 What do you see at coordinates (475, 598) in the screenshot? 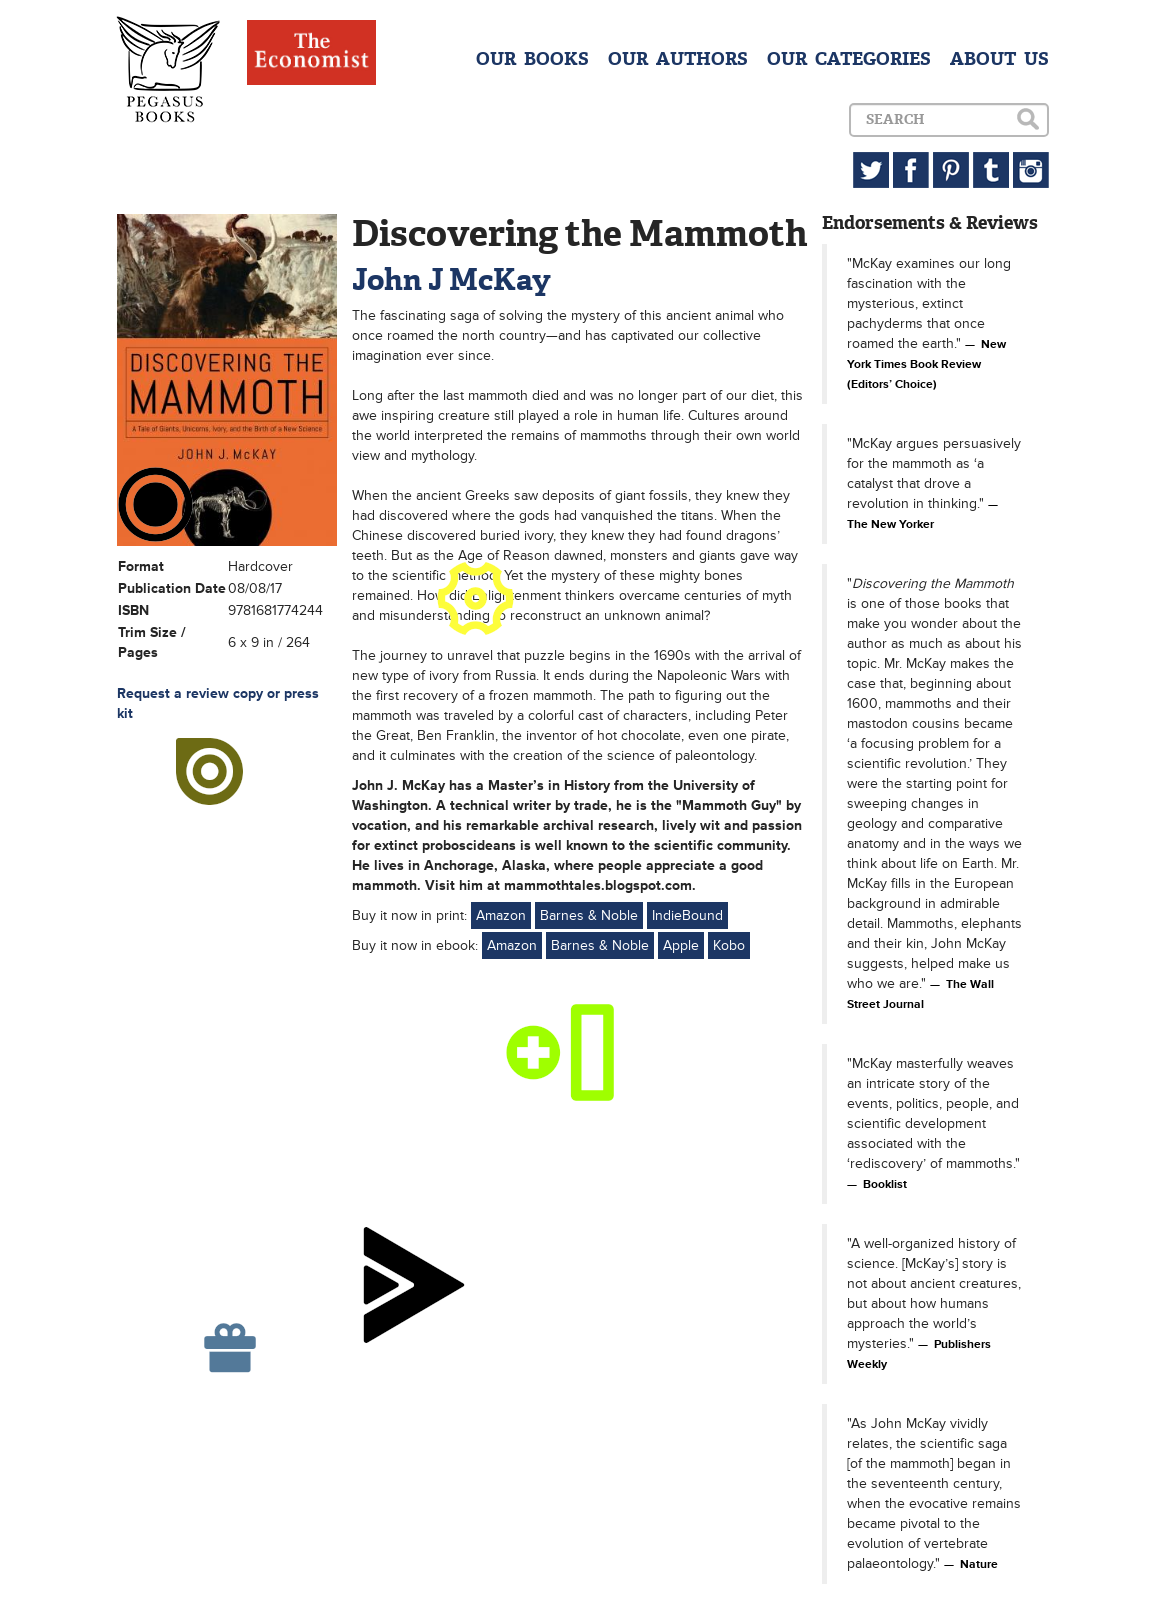
I see `access settings or preferences` at bounding box center [475, 598].